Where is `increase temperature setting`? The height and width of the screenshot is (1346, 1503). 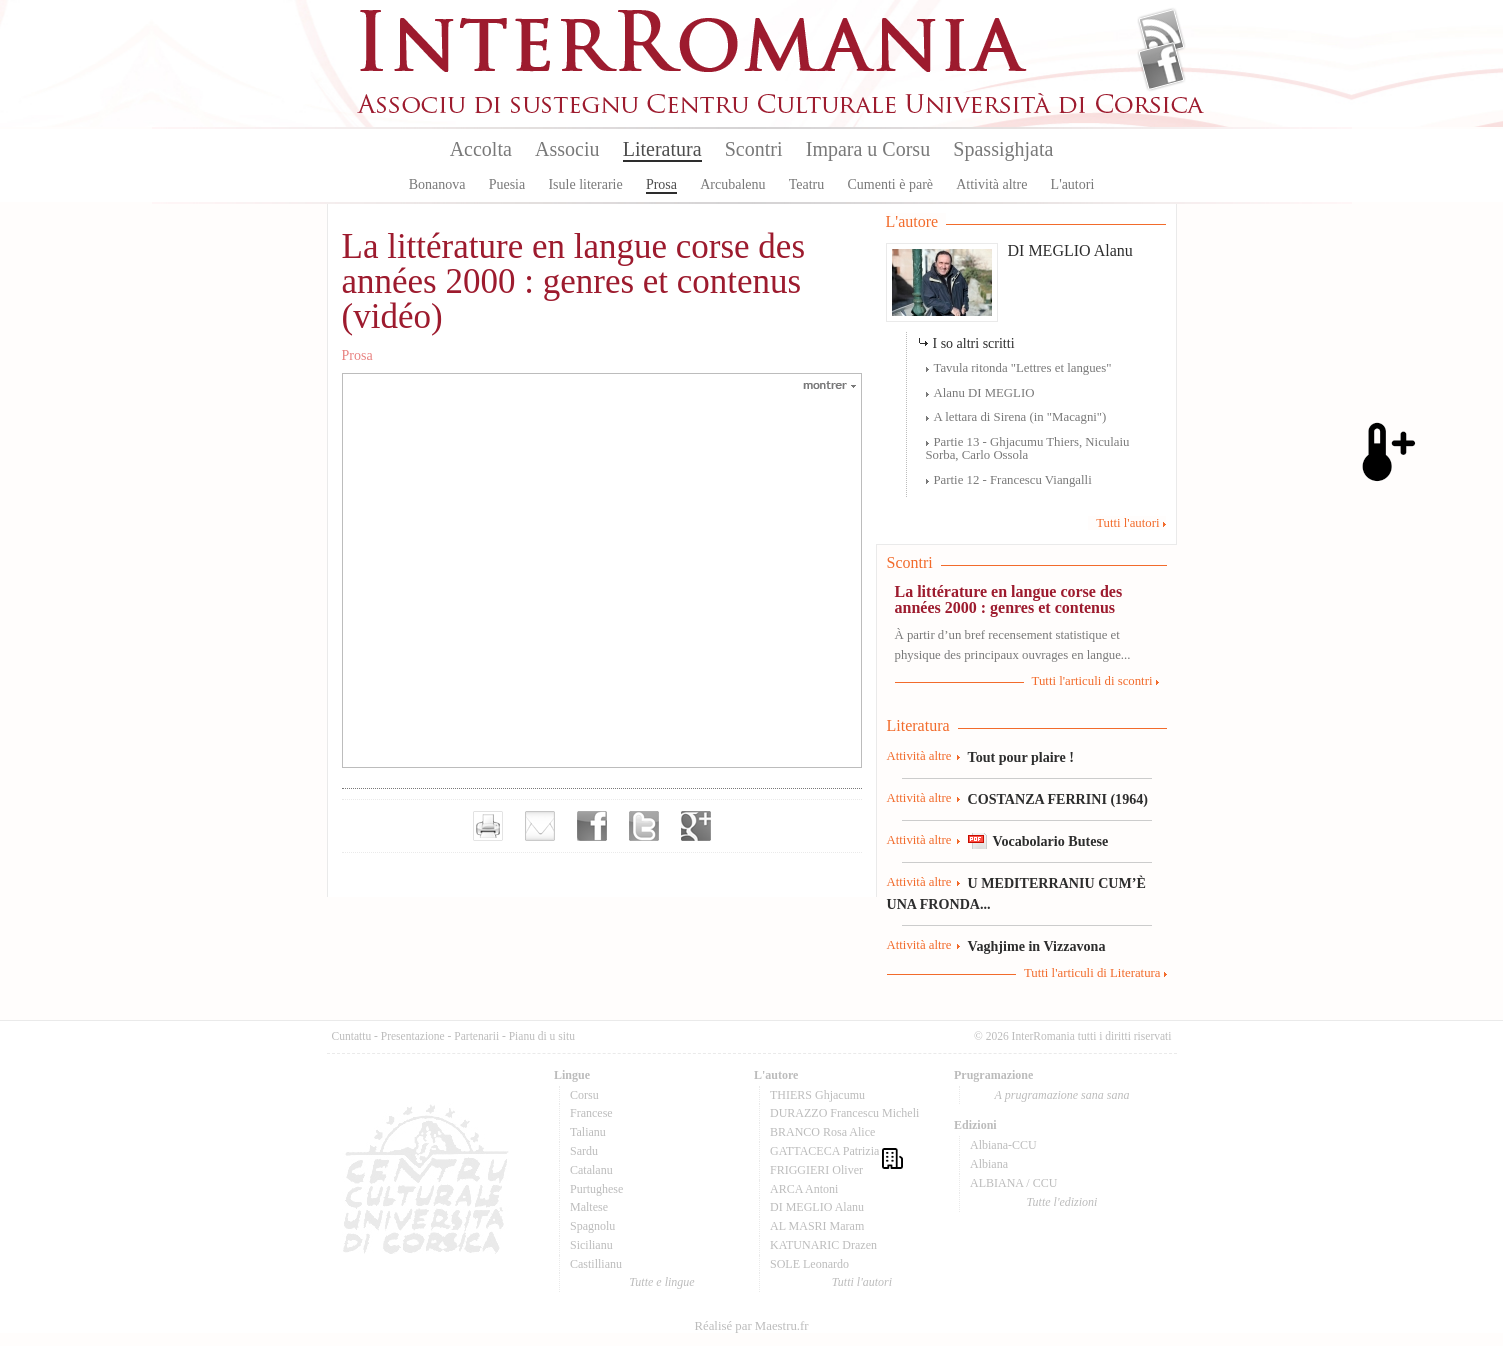 increase temperature setting is located at coordinates (1383, 452).